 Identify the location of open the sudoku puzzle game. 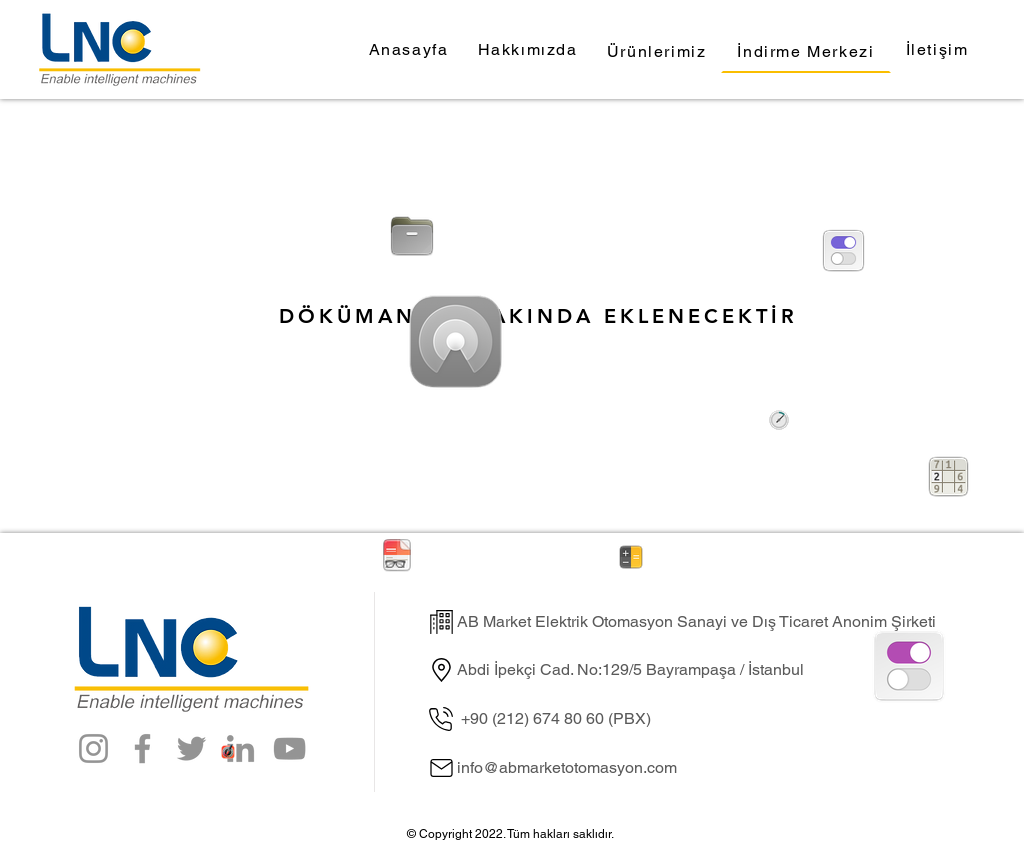
(948, 476).